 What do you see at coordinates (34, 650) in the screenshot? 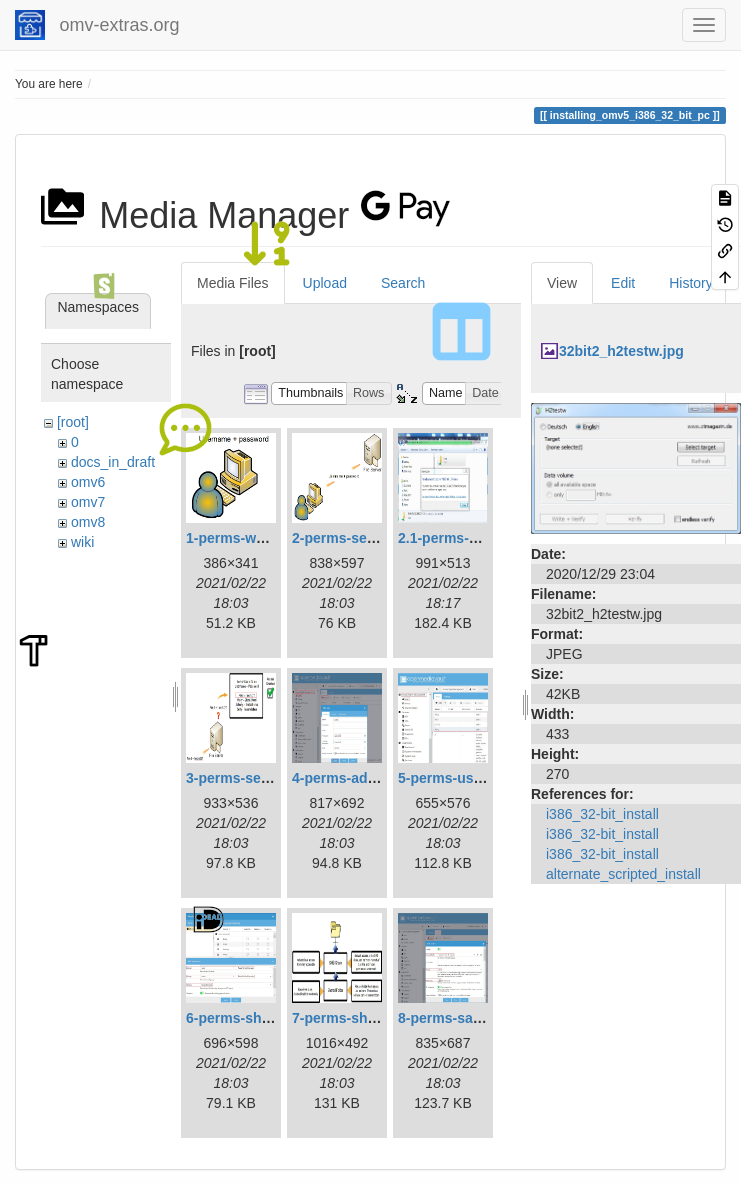
I see `access design or building tools` at bounding box center [34, 650].